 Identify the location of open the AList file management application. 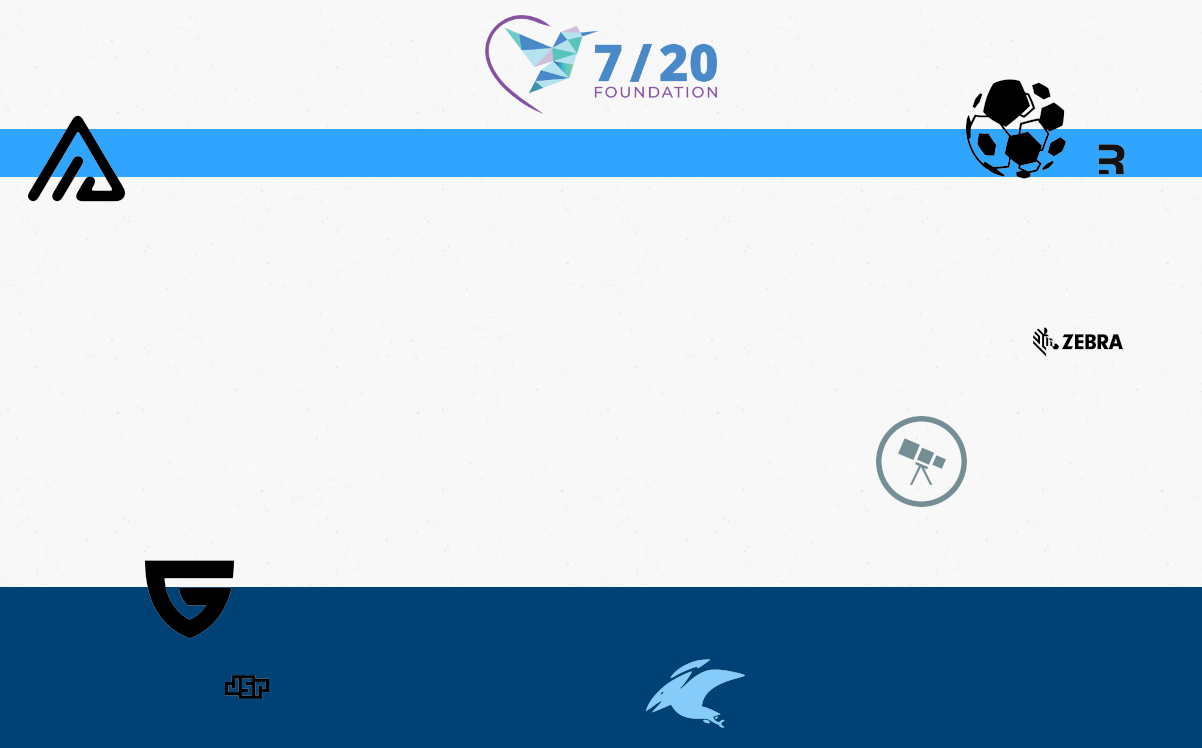
(76, 158).